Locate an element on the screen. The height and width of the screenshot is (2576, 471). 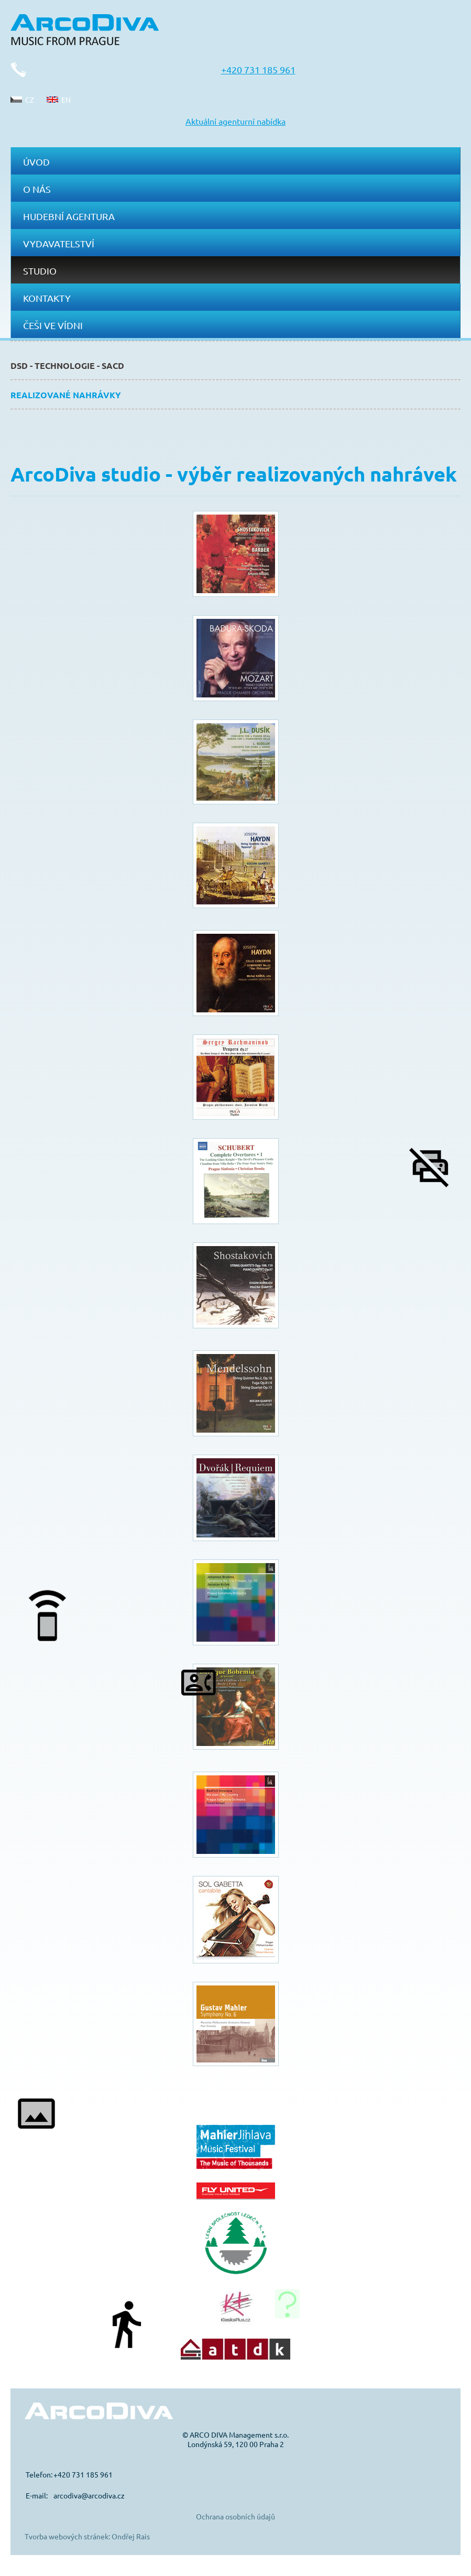
get walking directions is located at coordinates (126, 2324).